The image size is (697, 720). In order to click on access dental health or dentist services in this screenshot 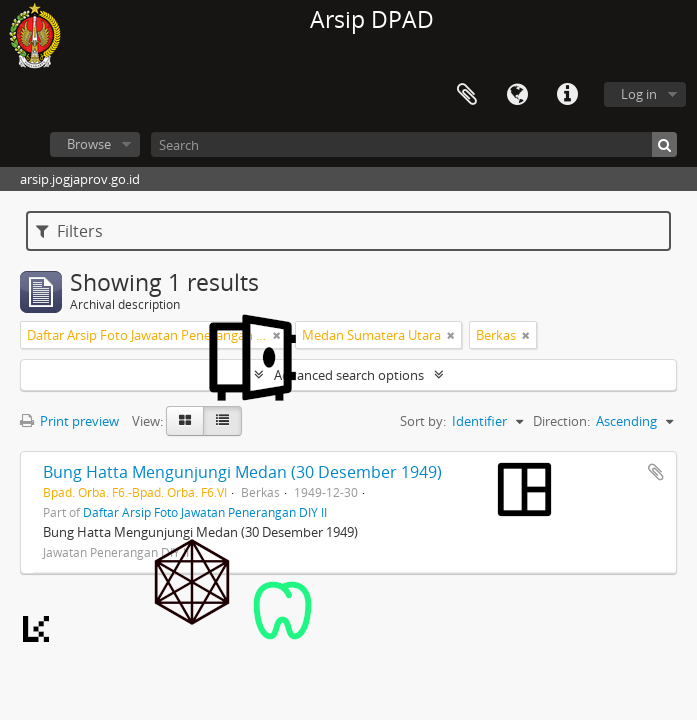, I will do `click(282, 610)`.